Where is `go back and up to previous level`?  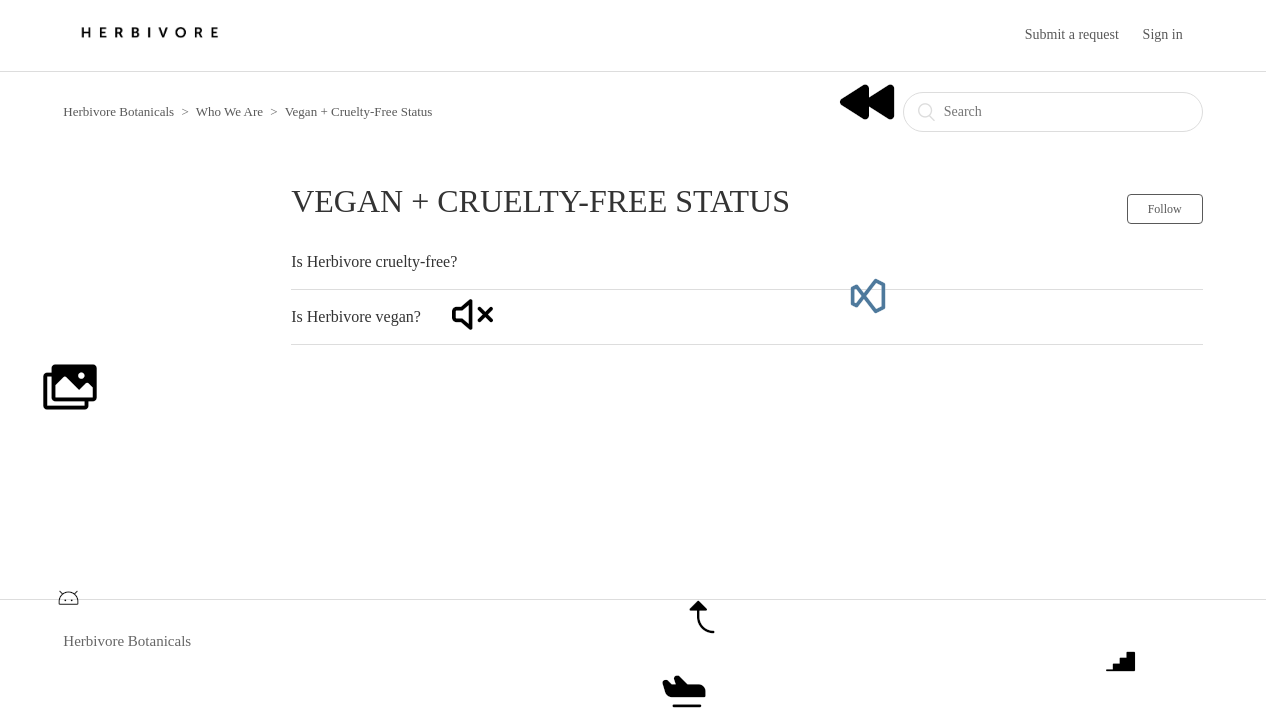 go back and up to previous level is located at coordinates (702, 617).